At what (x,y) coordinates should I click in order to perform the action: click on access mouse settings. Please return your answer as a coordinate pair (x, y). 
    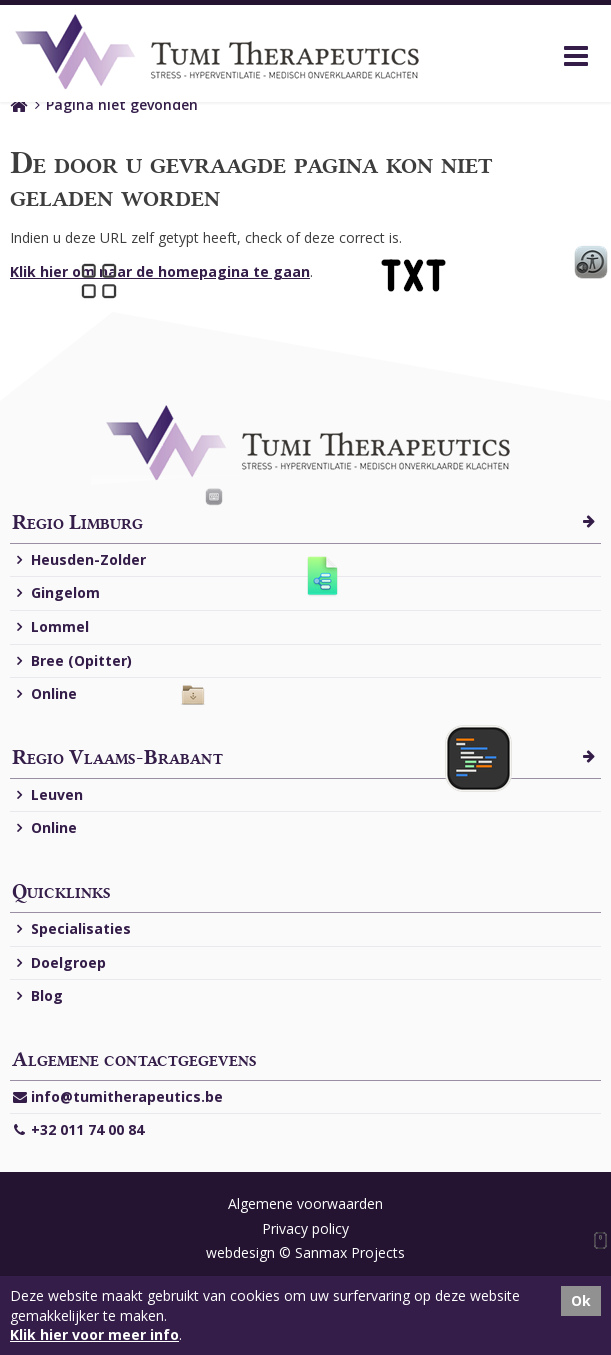
    Looking at the image, I should click on (600, 1240).